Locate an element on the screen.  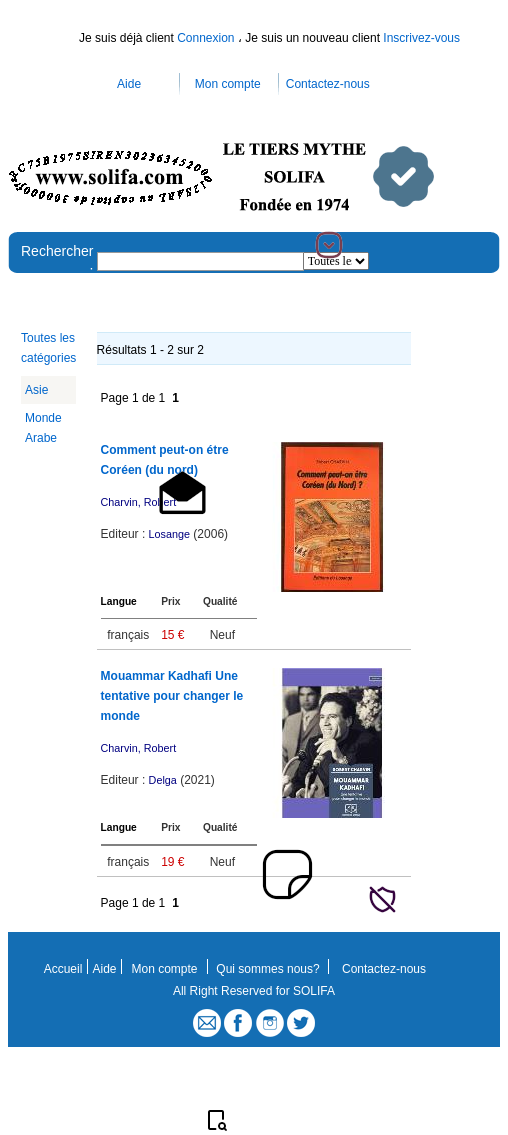
add a sticker to your message is located at coordinates (287, 874).